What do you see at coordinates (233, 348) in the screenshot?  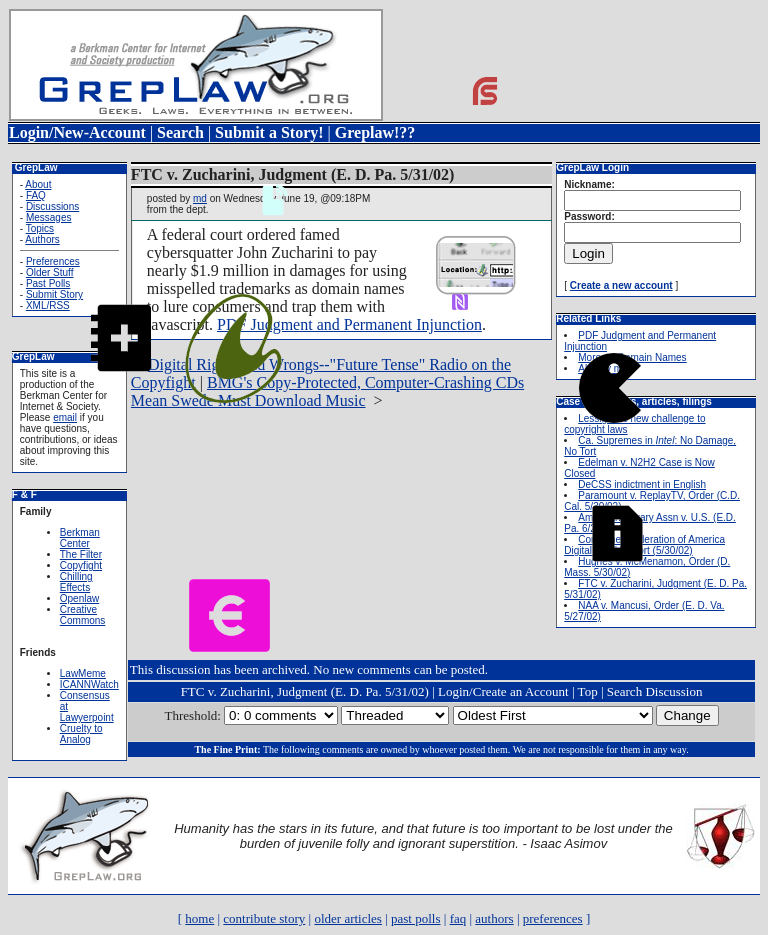 I see `crewai logo` at bounding box center [233, 348].